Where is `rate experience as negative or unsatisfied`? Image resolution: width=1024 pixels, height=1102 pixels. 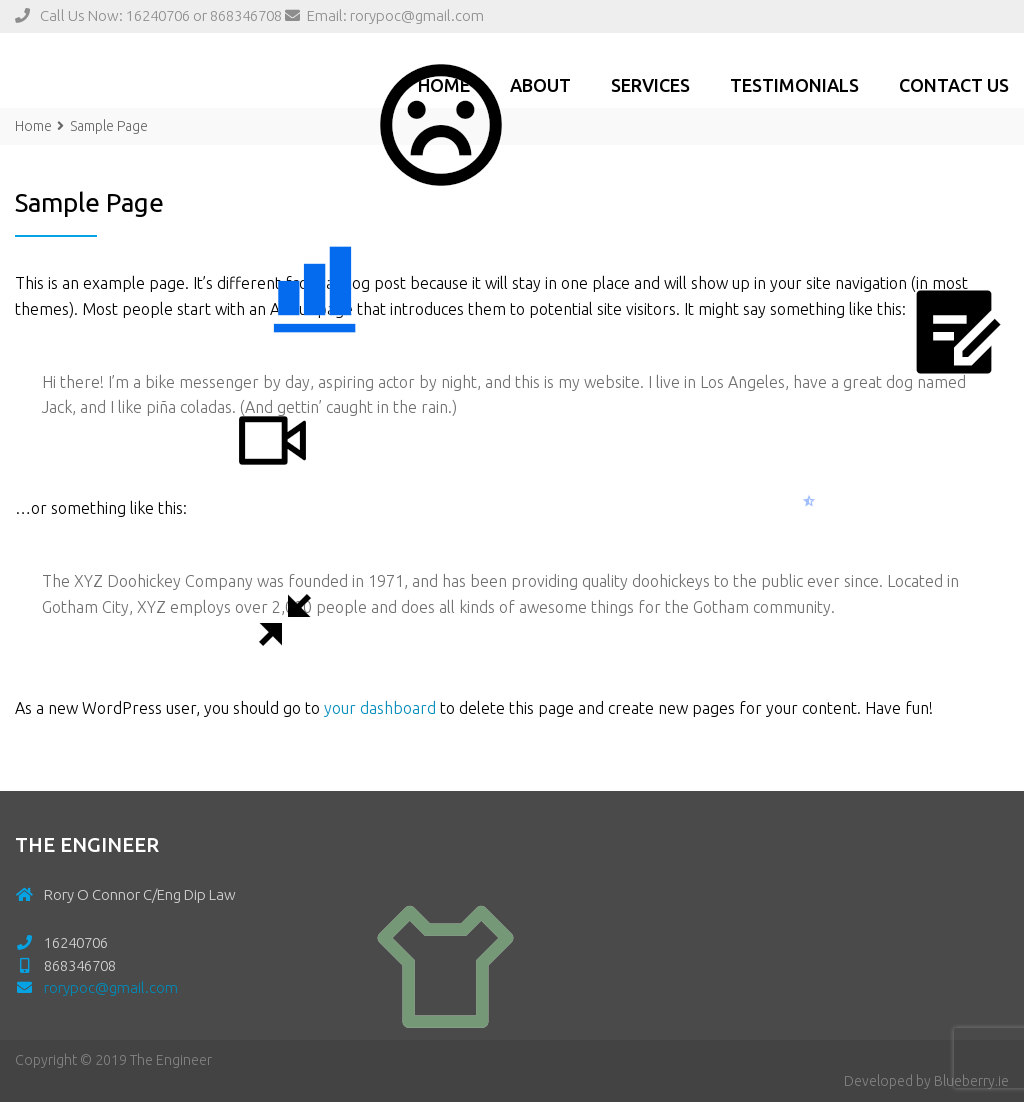
rate experience as negative or unsatisfied is located at coordinates (441, 125).